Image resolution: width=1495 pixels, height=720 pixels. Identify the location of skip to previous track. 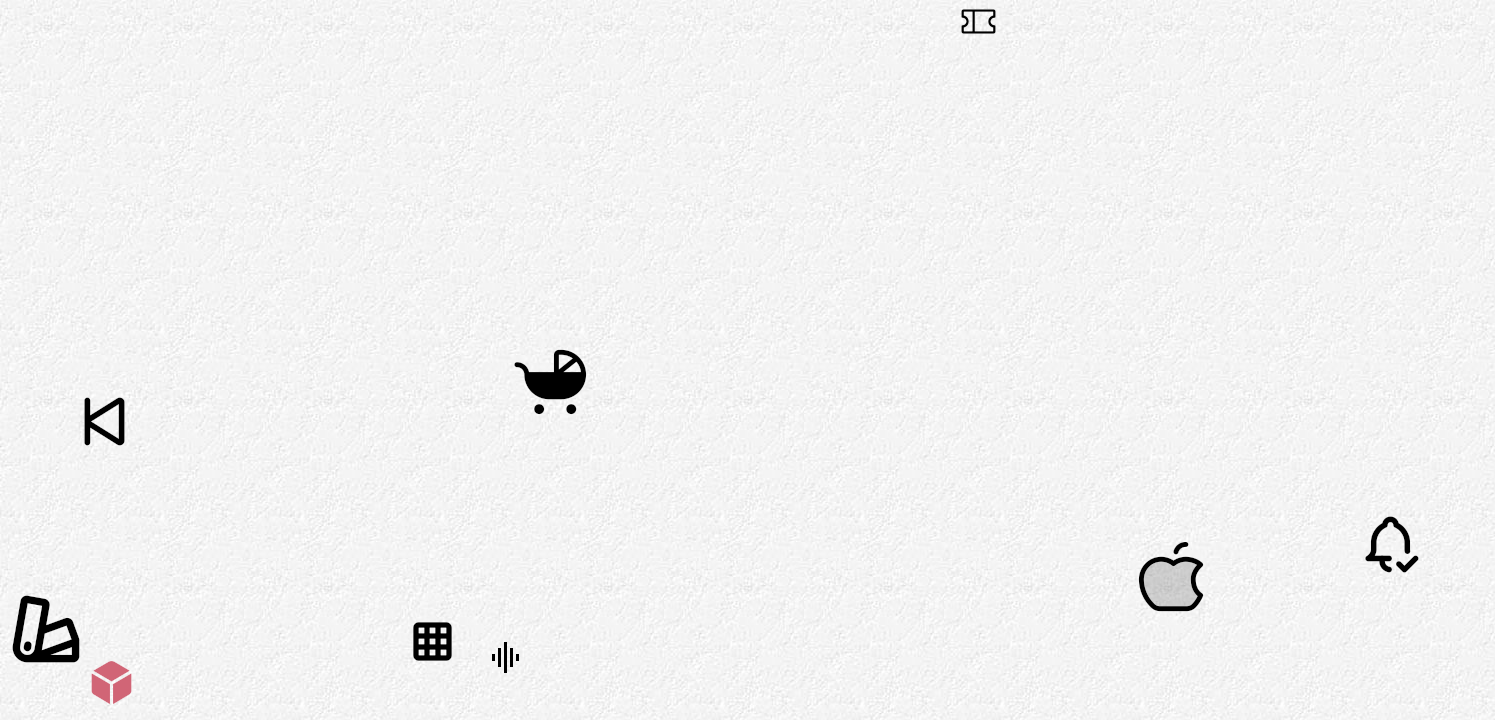
(104, 421).